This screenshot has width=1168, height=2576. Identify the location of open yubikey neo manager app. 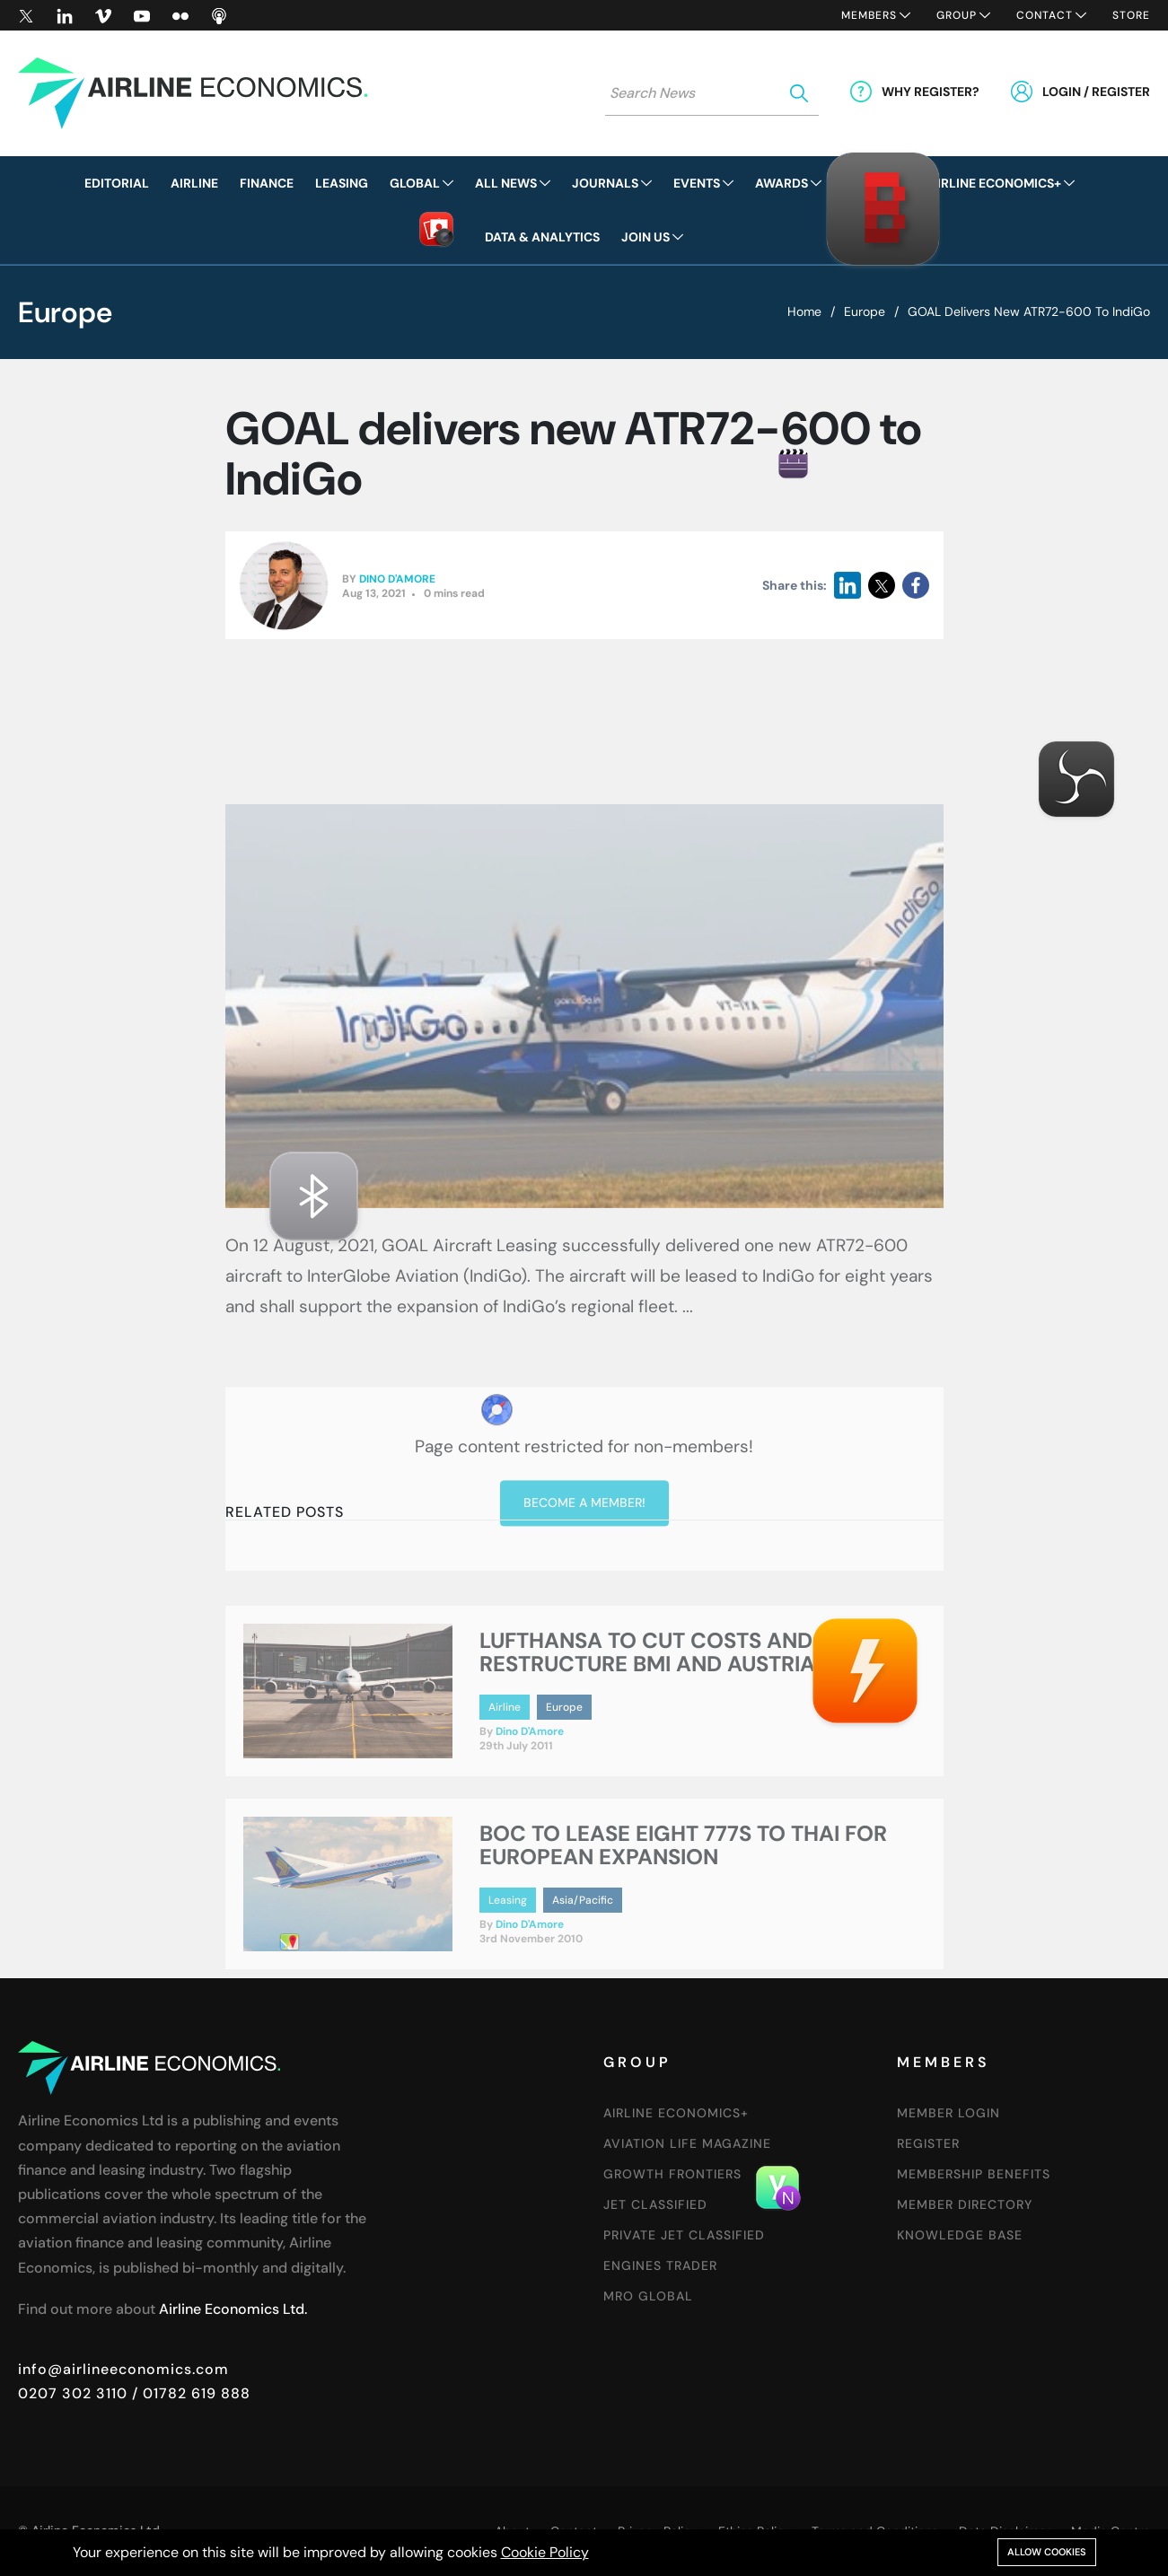
(777, 2187).